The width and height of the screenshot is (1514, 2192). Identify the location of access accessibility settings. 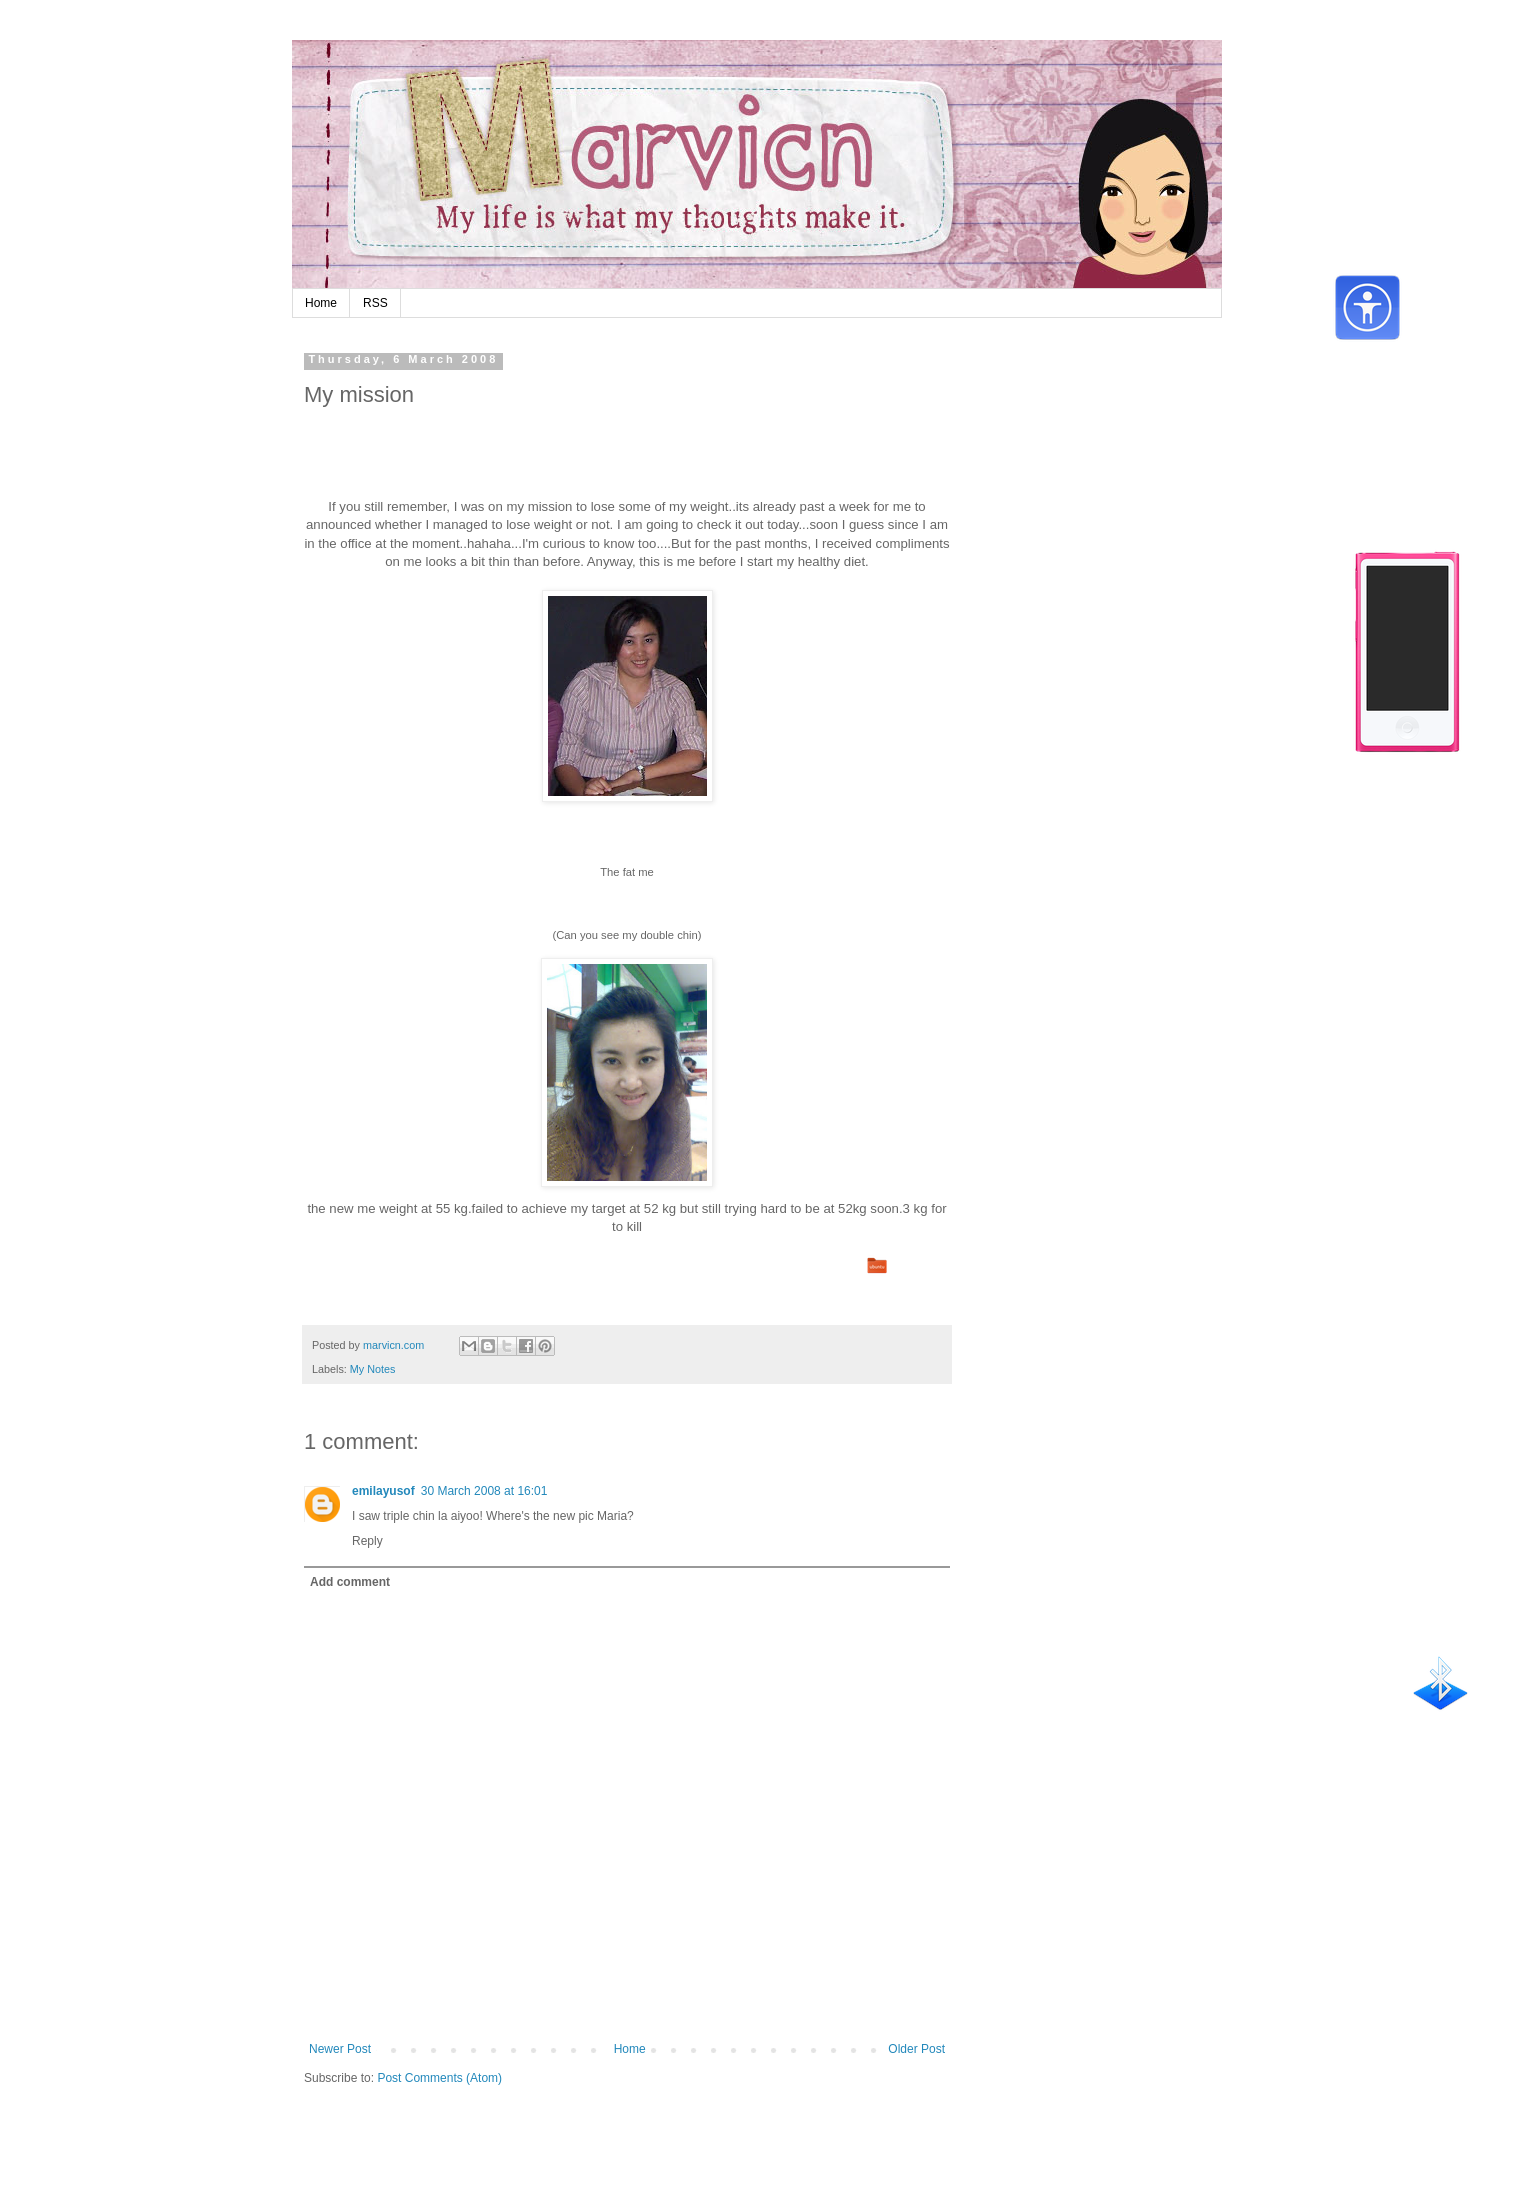
(1367, 307).